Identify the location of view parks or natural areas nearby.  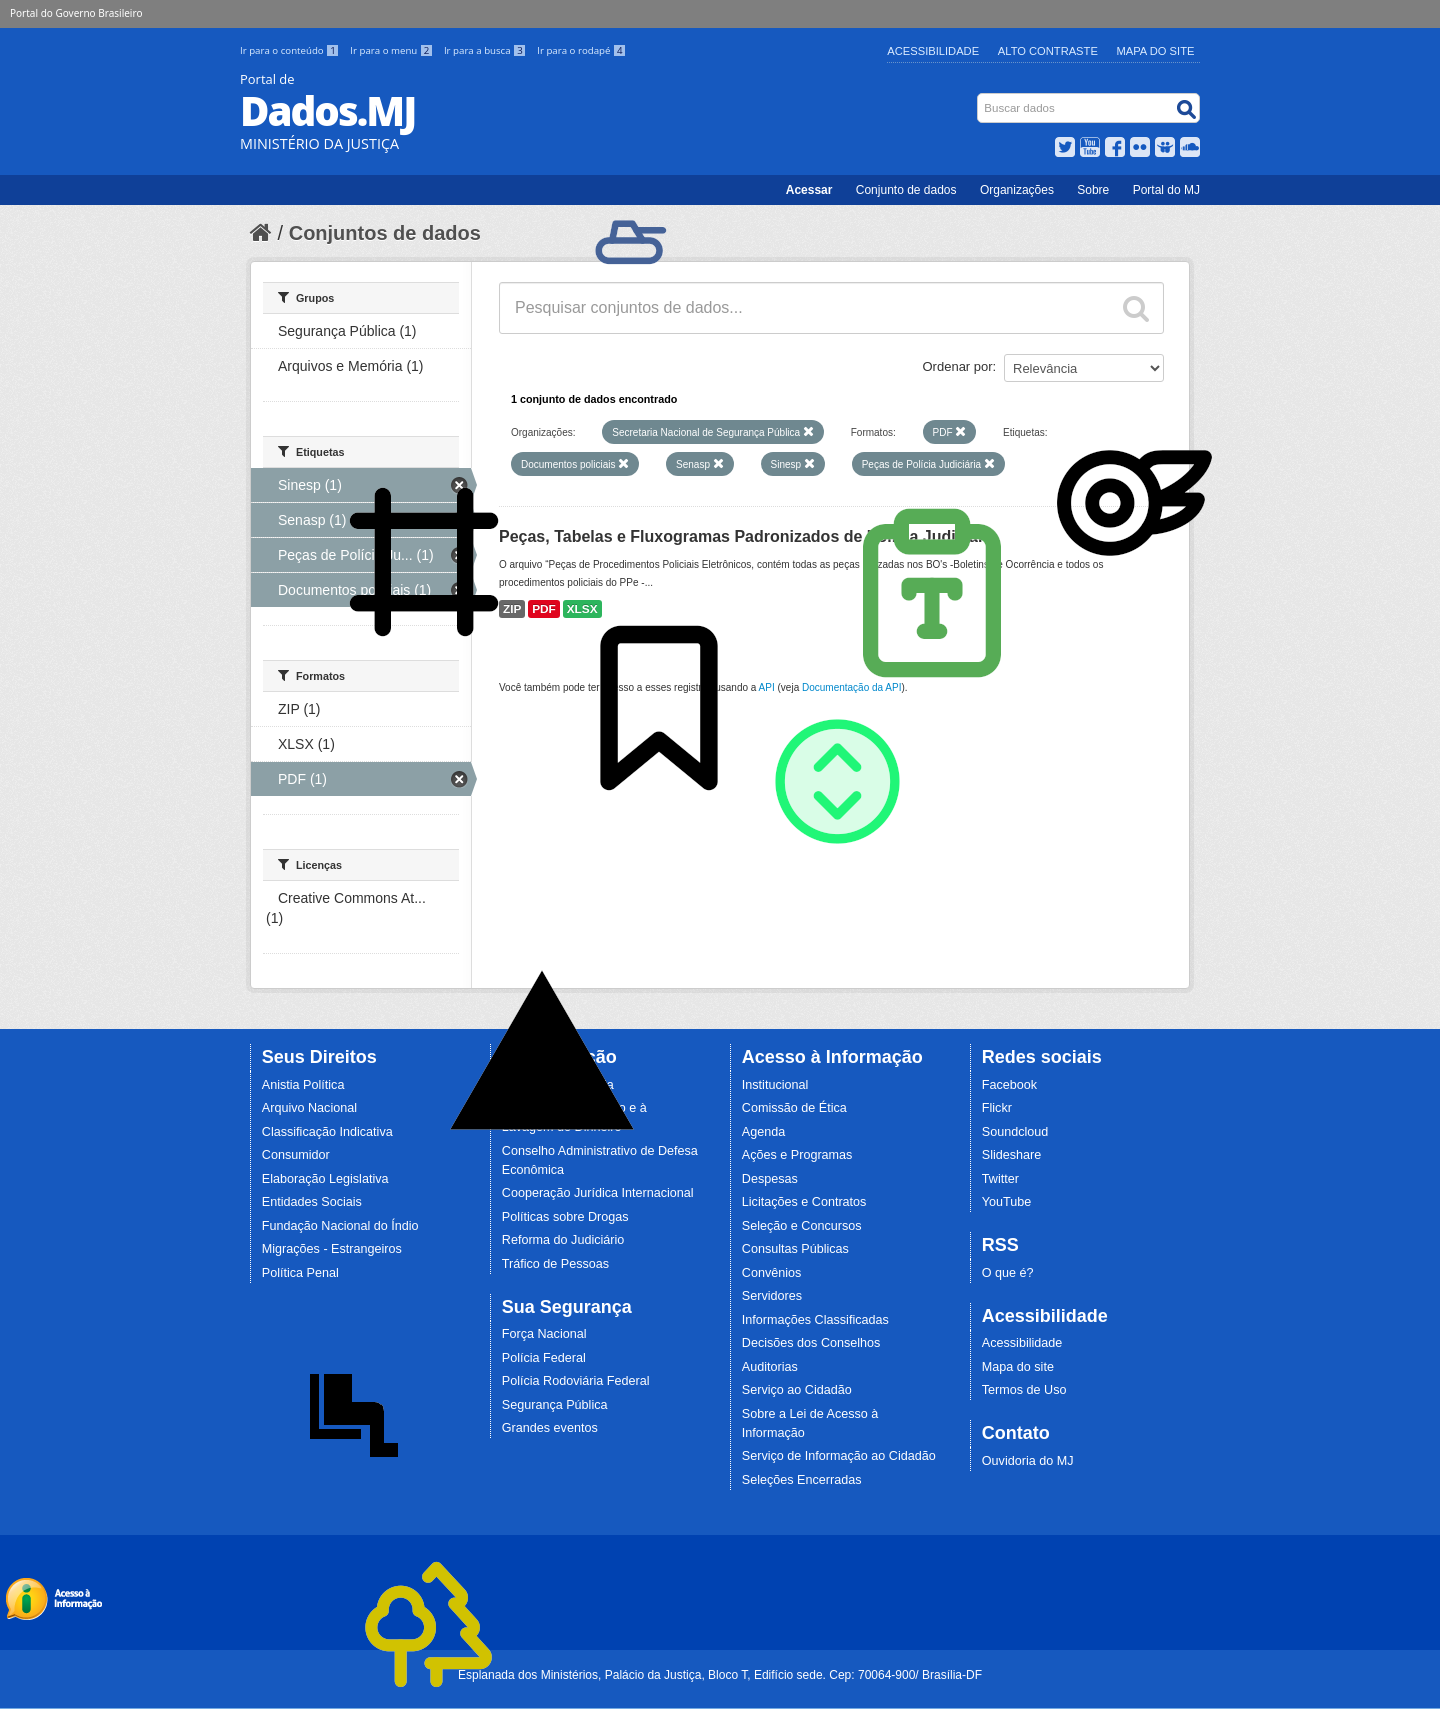
(430, 1621).